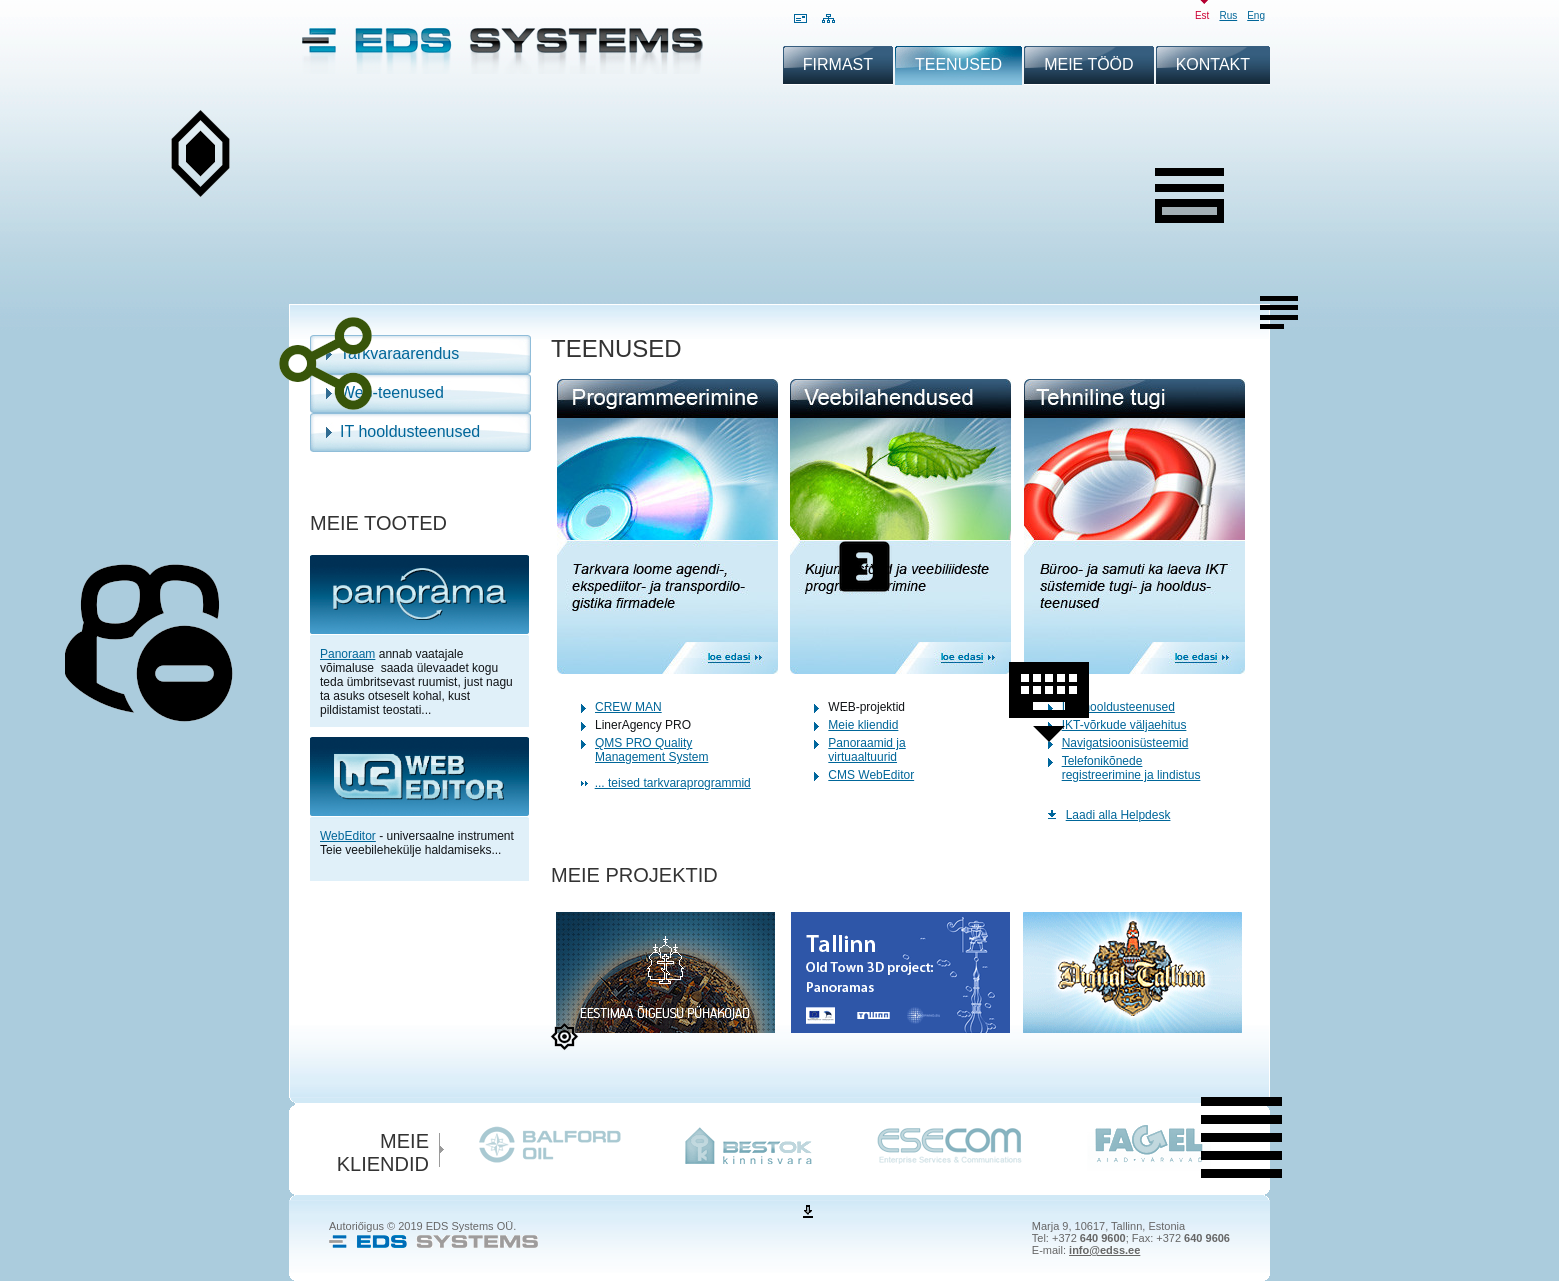  What do you see at coordinates (1279, 312) in the screenshot?
I see `view document or text content` at bounding box center [1279, 312].